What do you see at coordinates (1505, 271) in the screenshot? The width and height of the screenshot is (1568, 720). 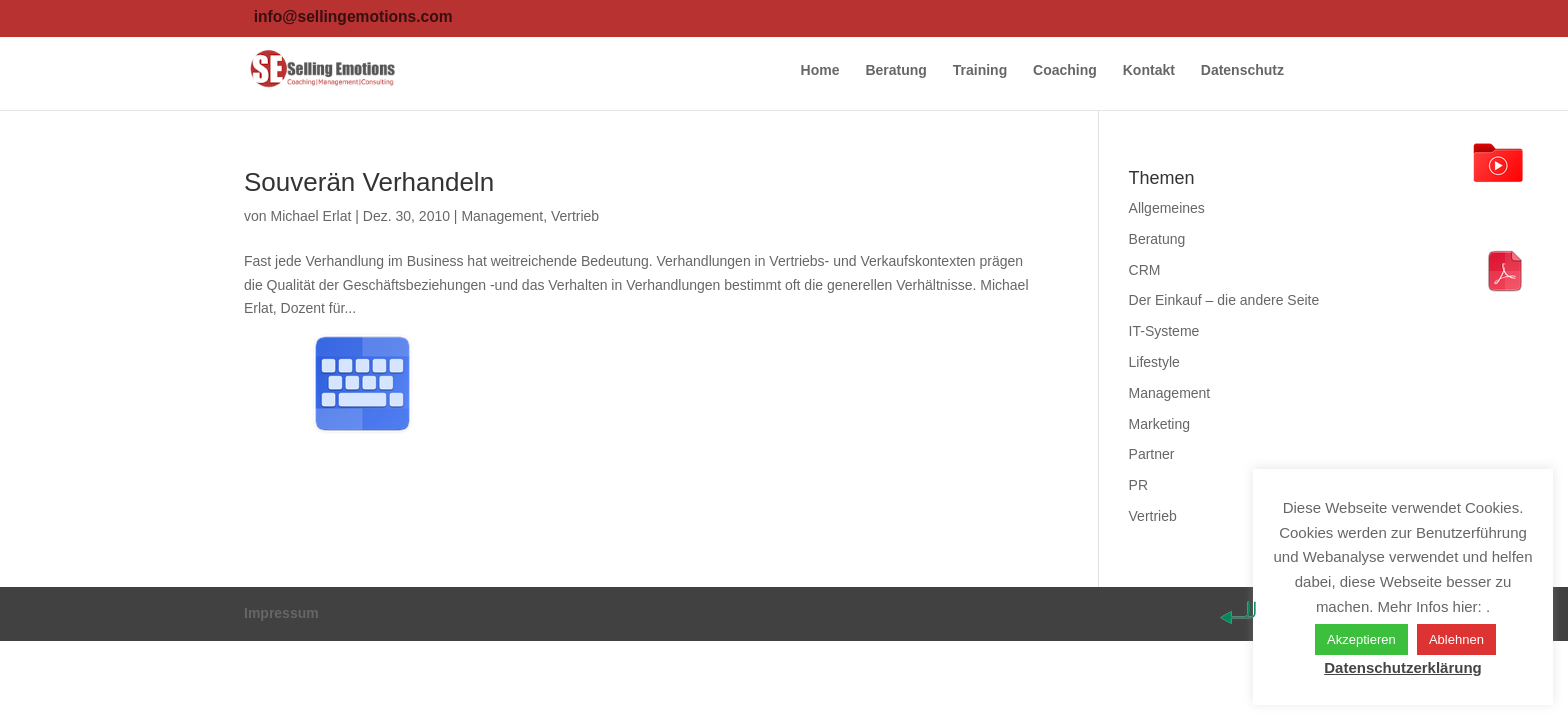 I see `a compressed pdf document file` at bounding box center [1505, 271].